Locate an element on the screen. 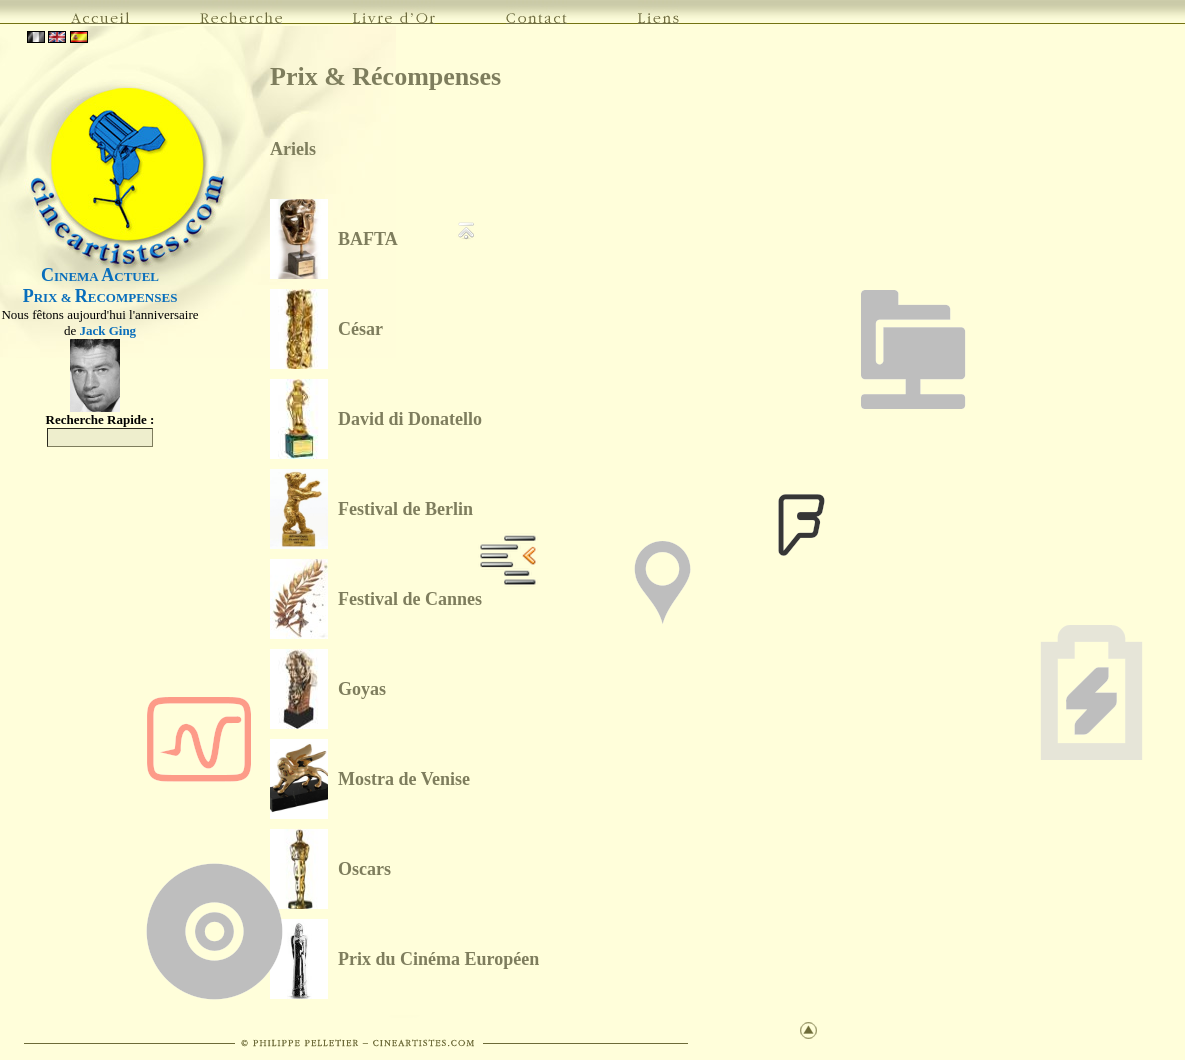 This screenshot has height=1060, width=1185. connect your foursquare account is located at coordinates (799, 525).